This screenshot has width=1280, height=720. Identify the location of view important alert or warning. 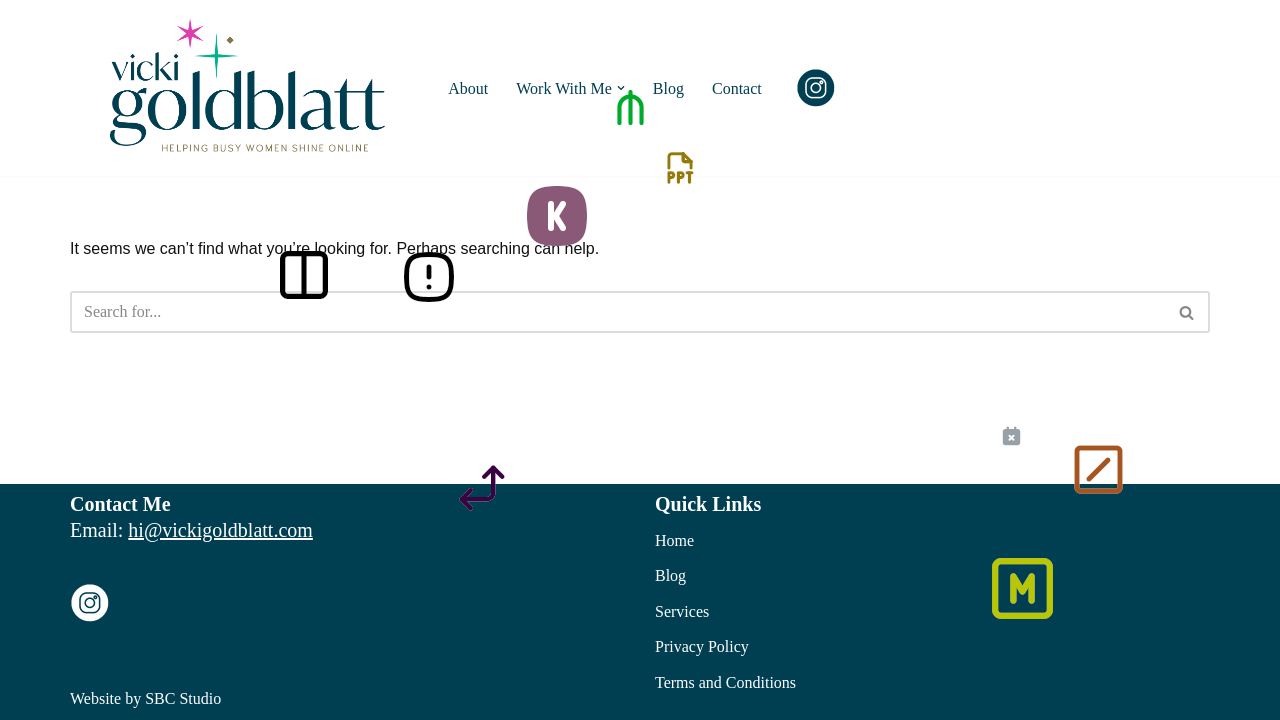
(429, 277).